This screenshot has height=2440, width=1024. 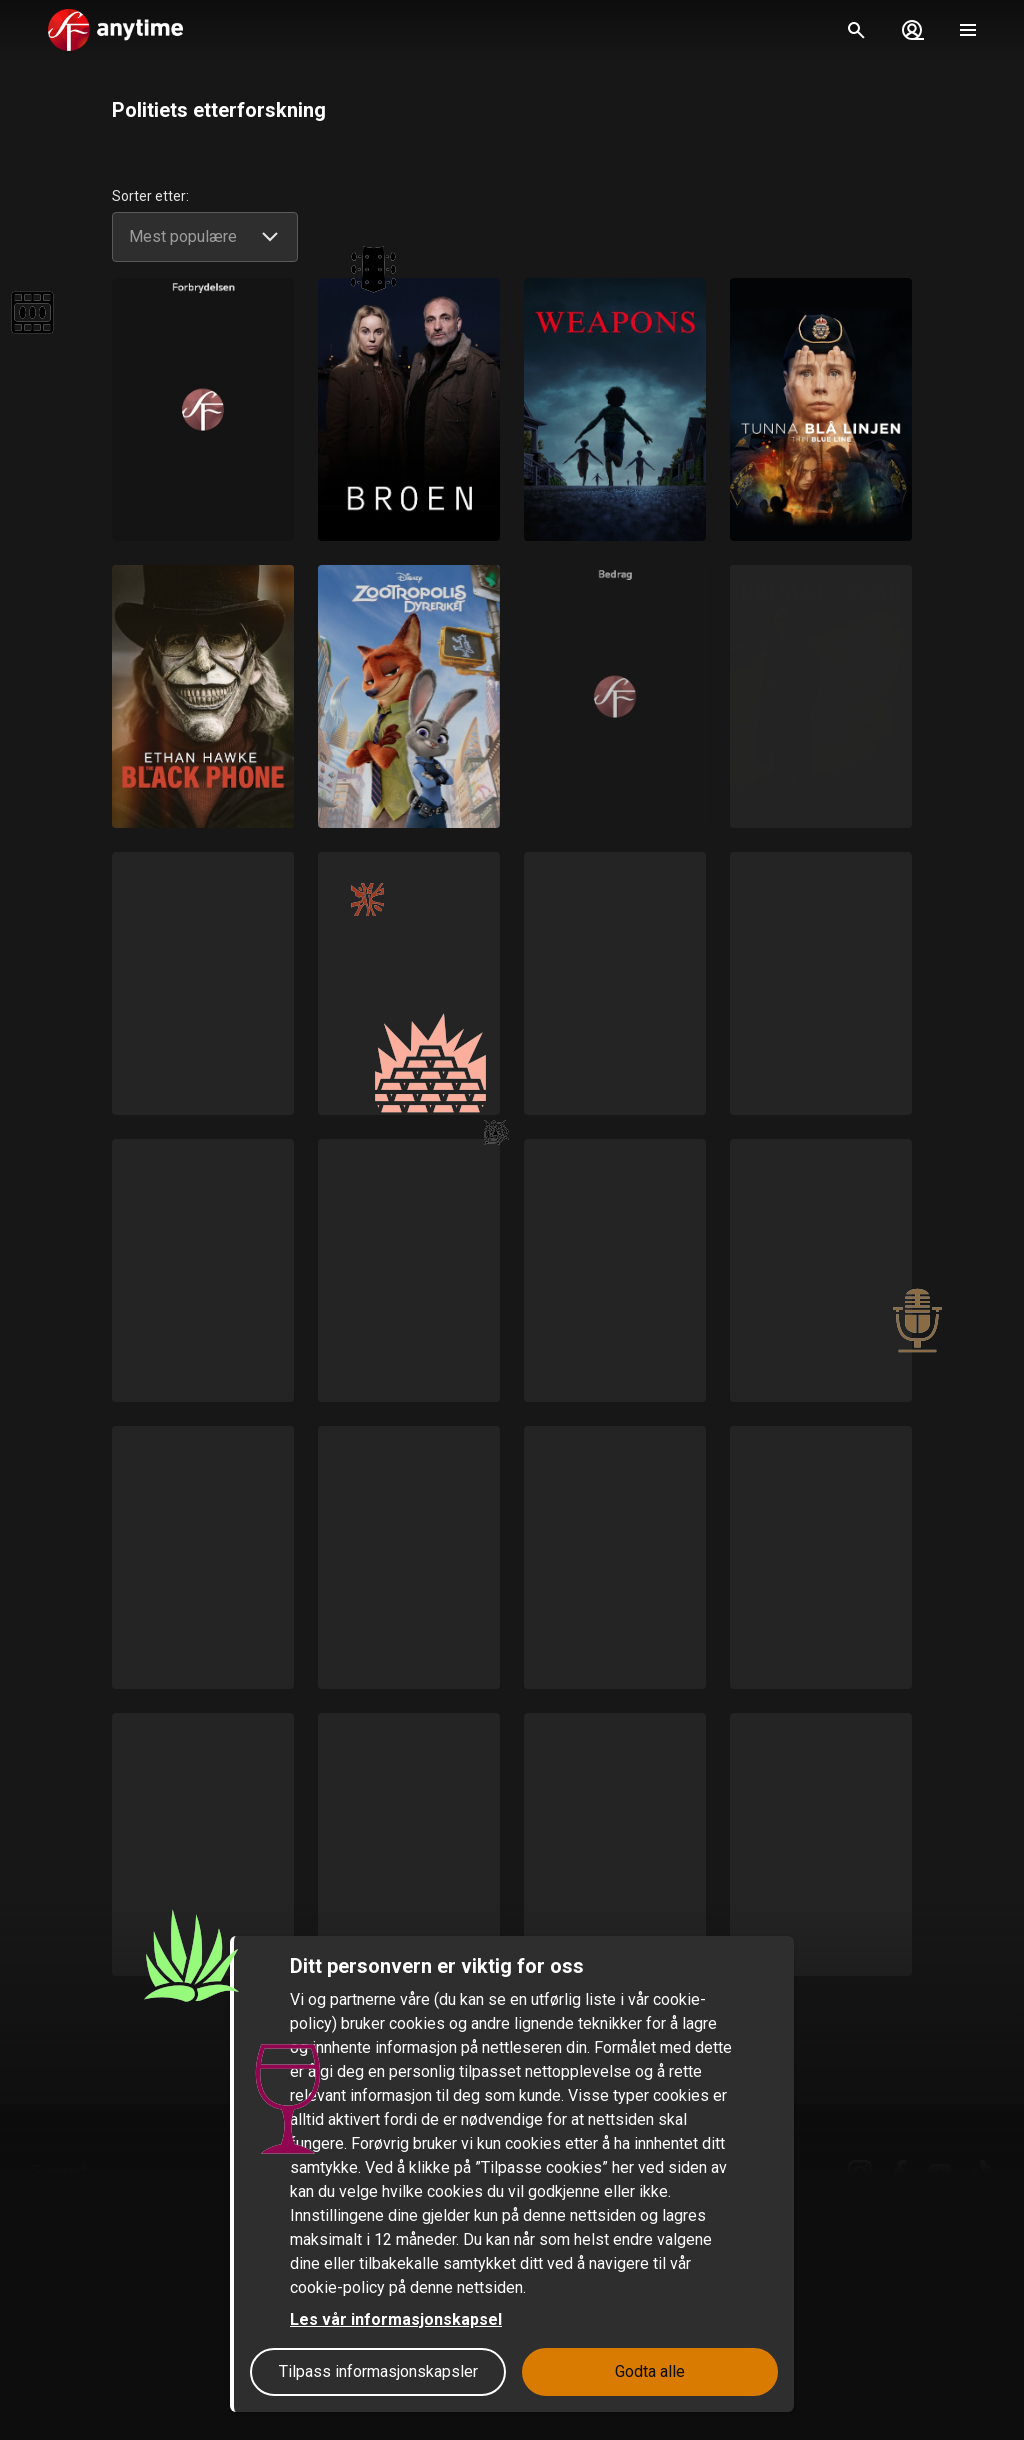 What do you see at coordinates (367, 899) in the screenshot?
I see `indicates a melting or dissolving weapon effect` at bounding box center [367, 899].